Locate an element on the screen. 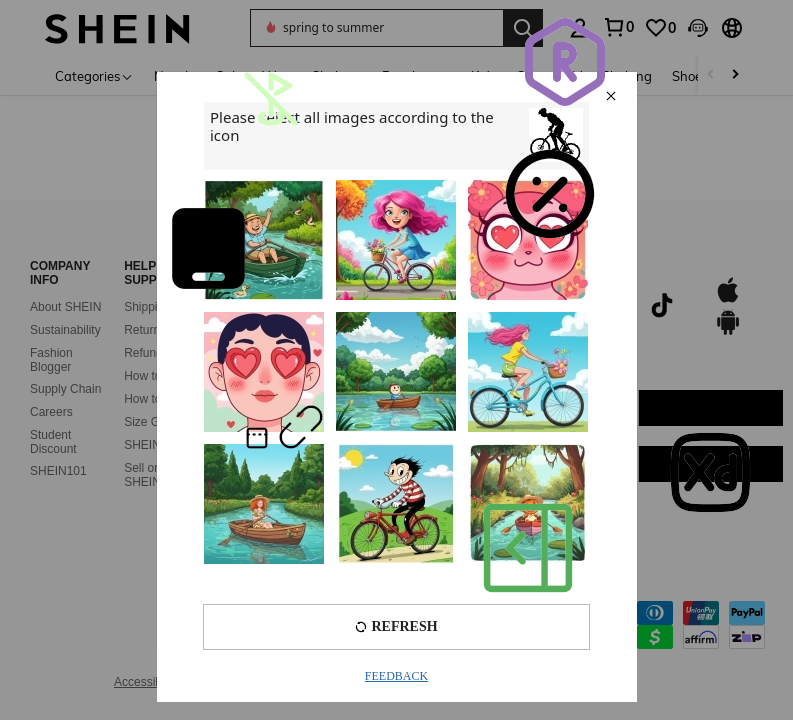  expand the sidebar panel is located at coordinates (528, 548).